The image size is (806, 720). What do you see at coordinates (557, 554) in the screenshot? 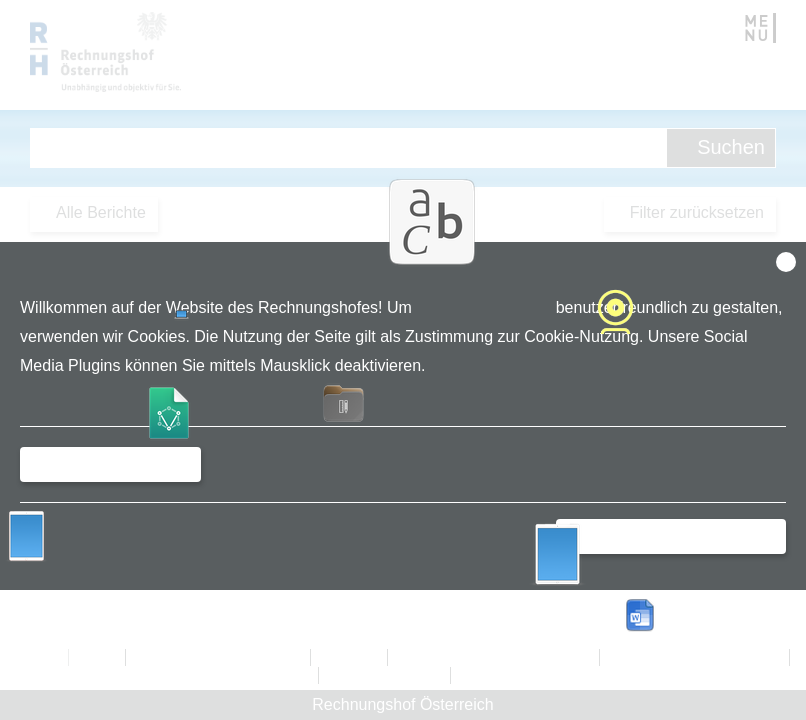
I see `iPad Pro with cellular connectivity` at bounding box center [557, 554].